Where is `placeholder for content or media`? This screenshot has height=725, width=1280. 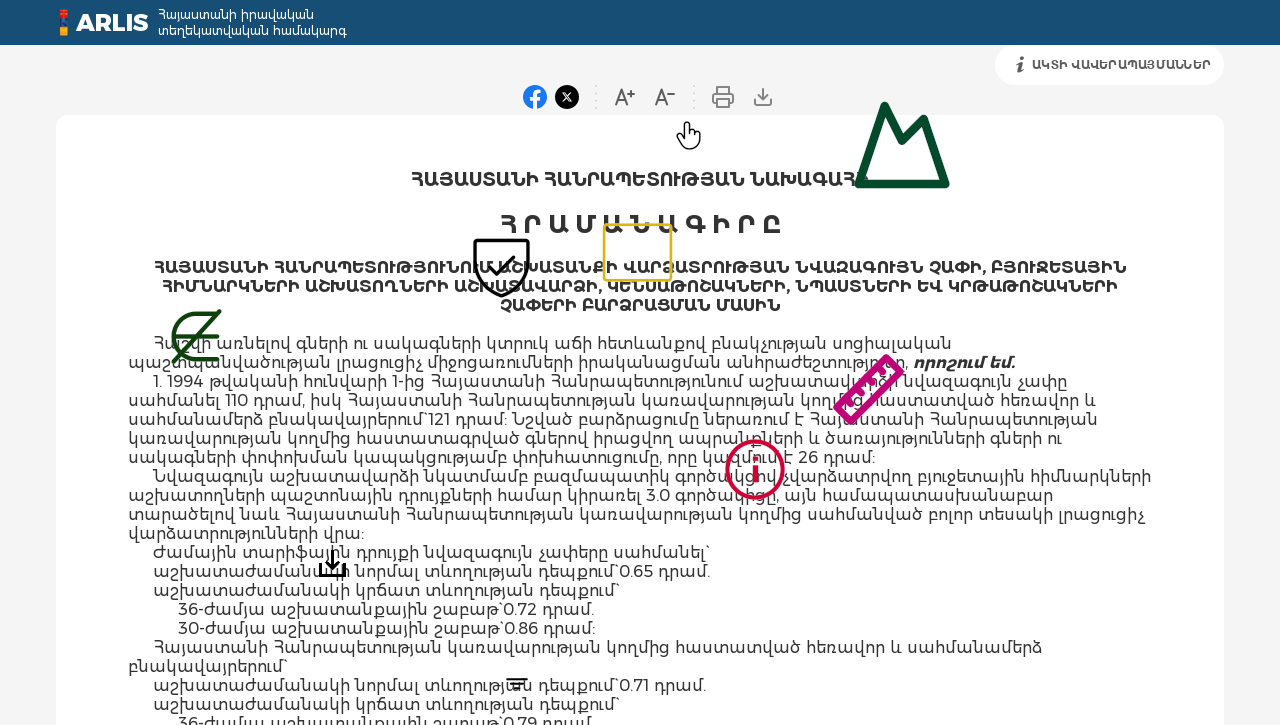 placeholder for content or media is located at coordinates (637, 252).